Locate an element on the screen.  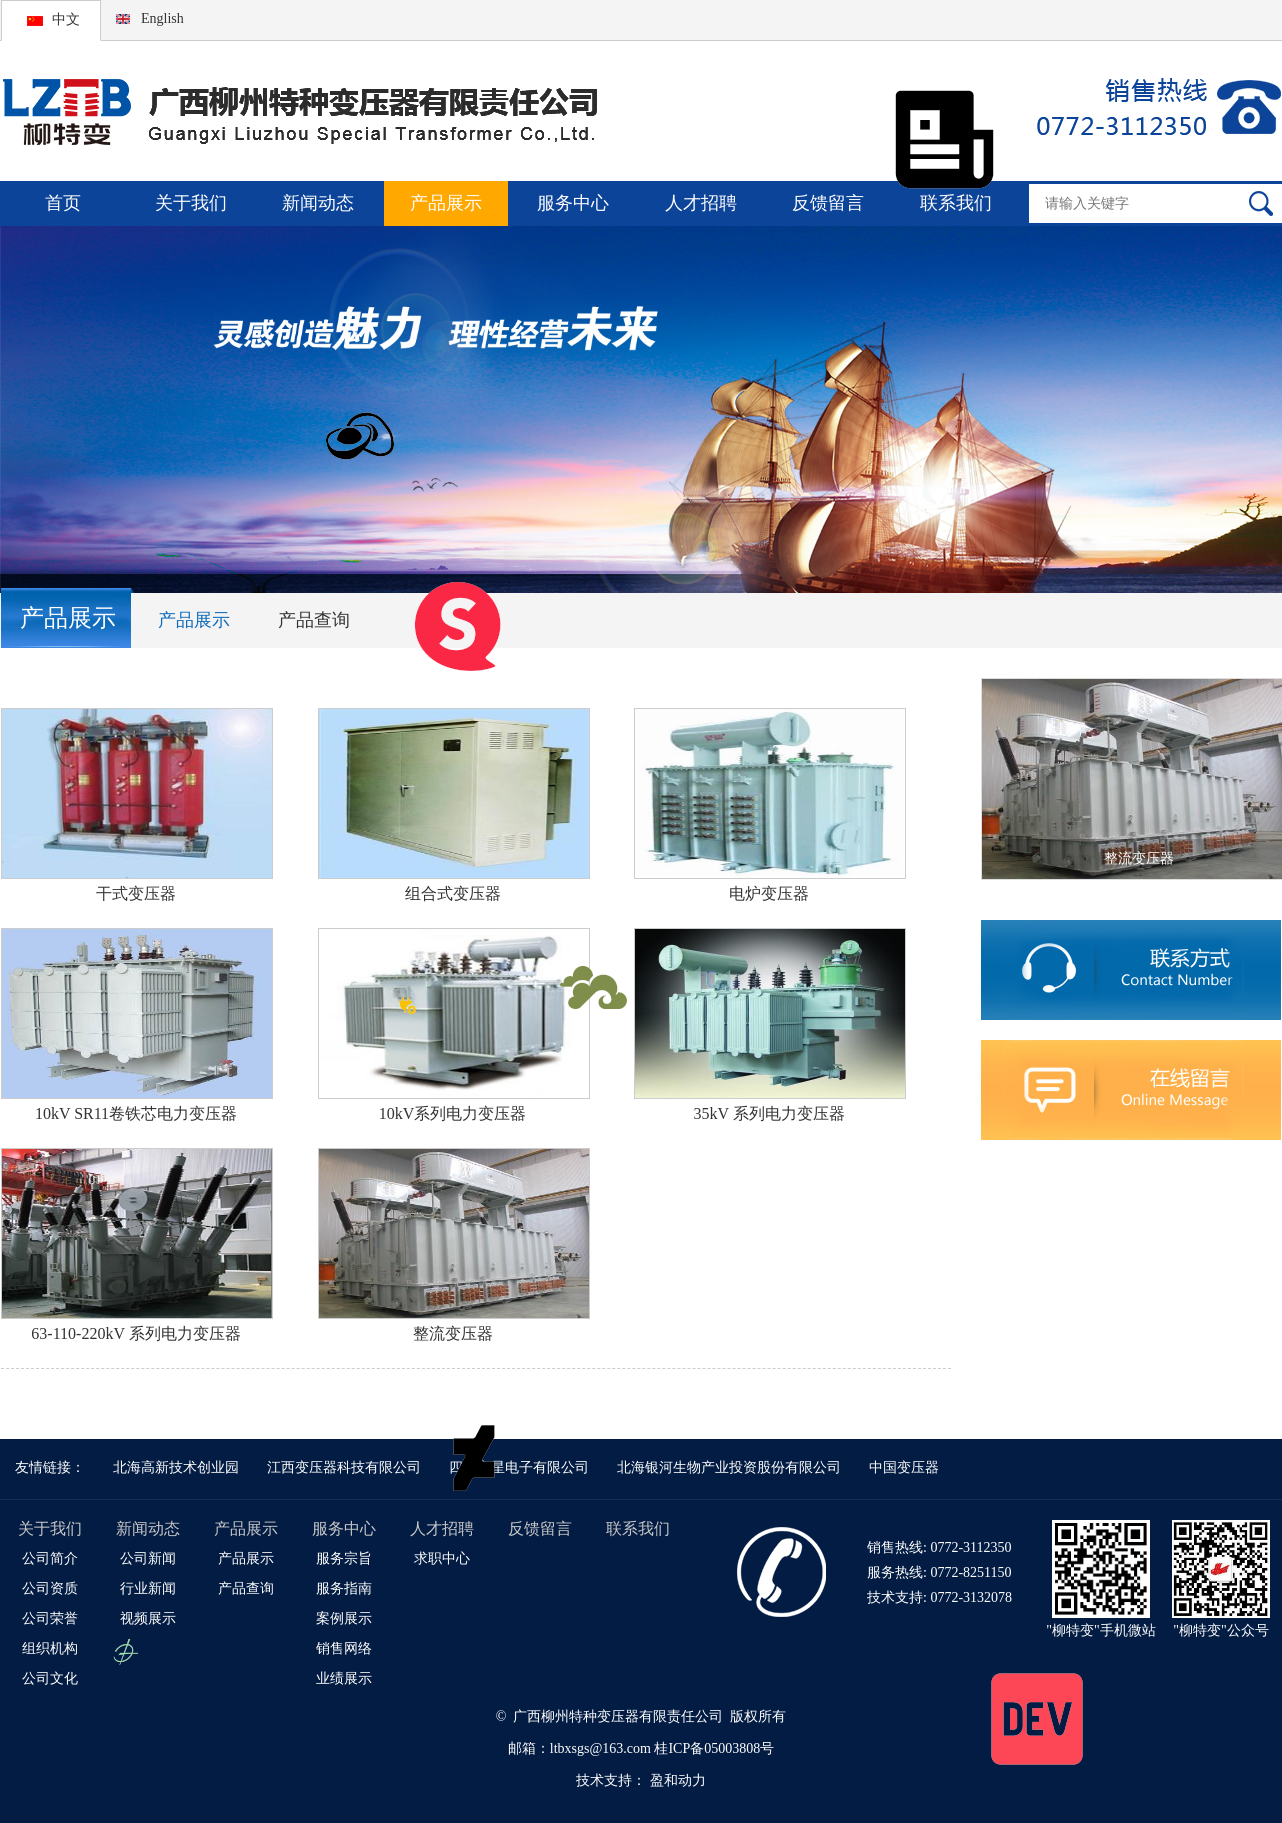
open the Speakap app is located at coordinates (457, 626).